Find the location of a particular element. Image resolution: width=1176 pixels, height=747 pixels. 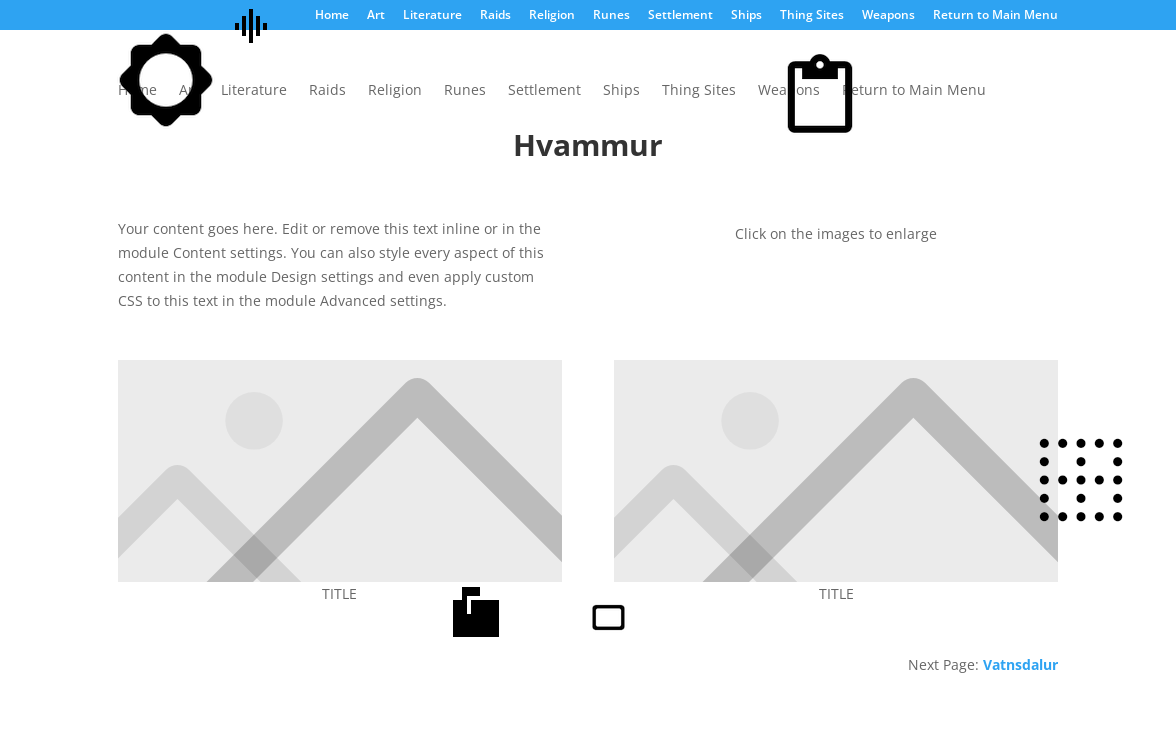

access audio equalizer settings is located at coordinates (251, 26).